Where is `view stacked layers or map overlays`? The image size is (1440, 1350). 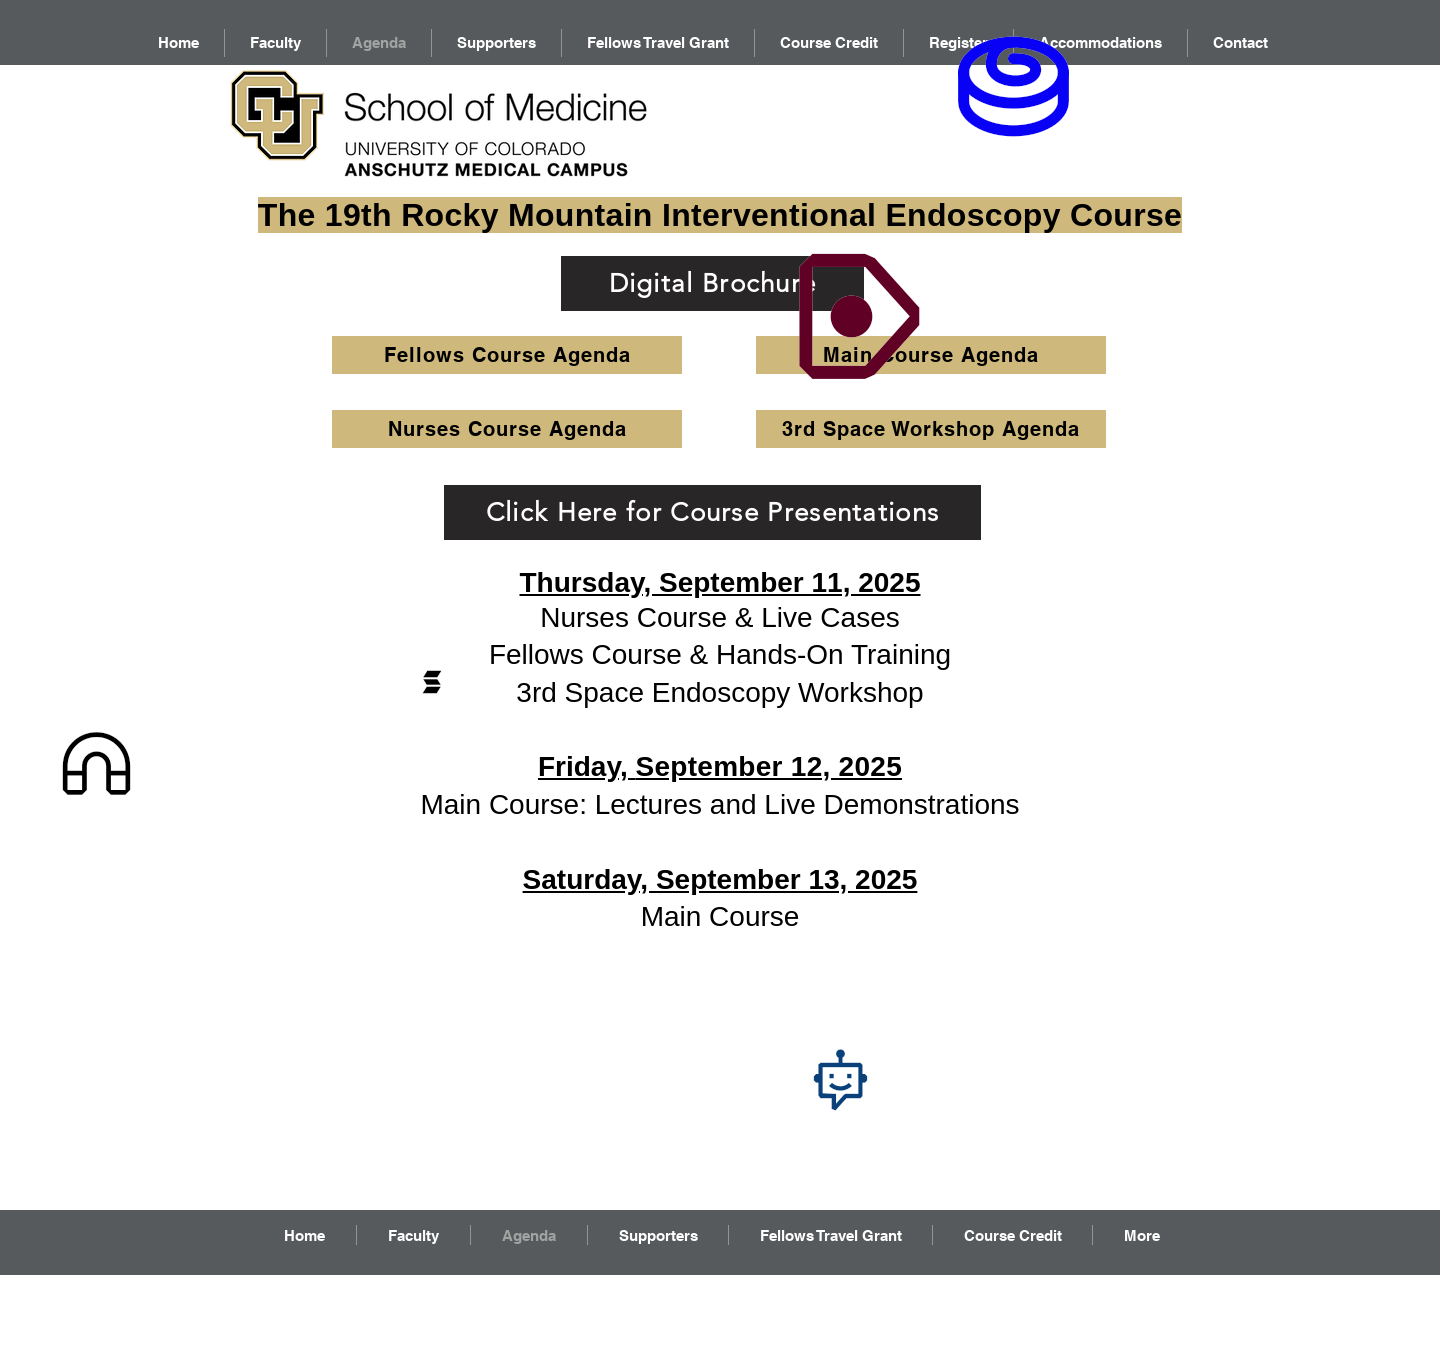 view stacked layers or map overlays is located at coordinates (432, 682).